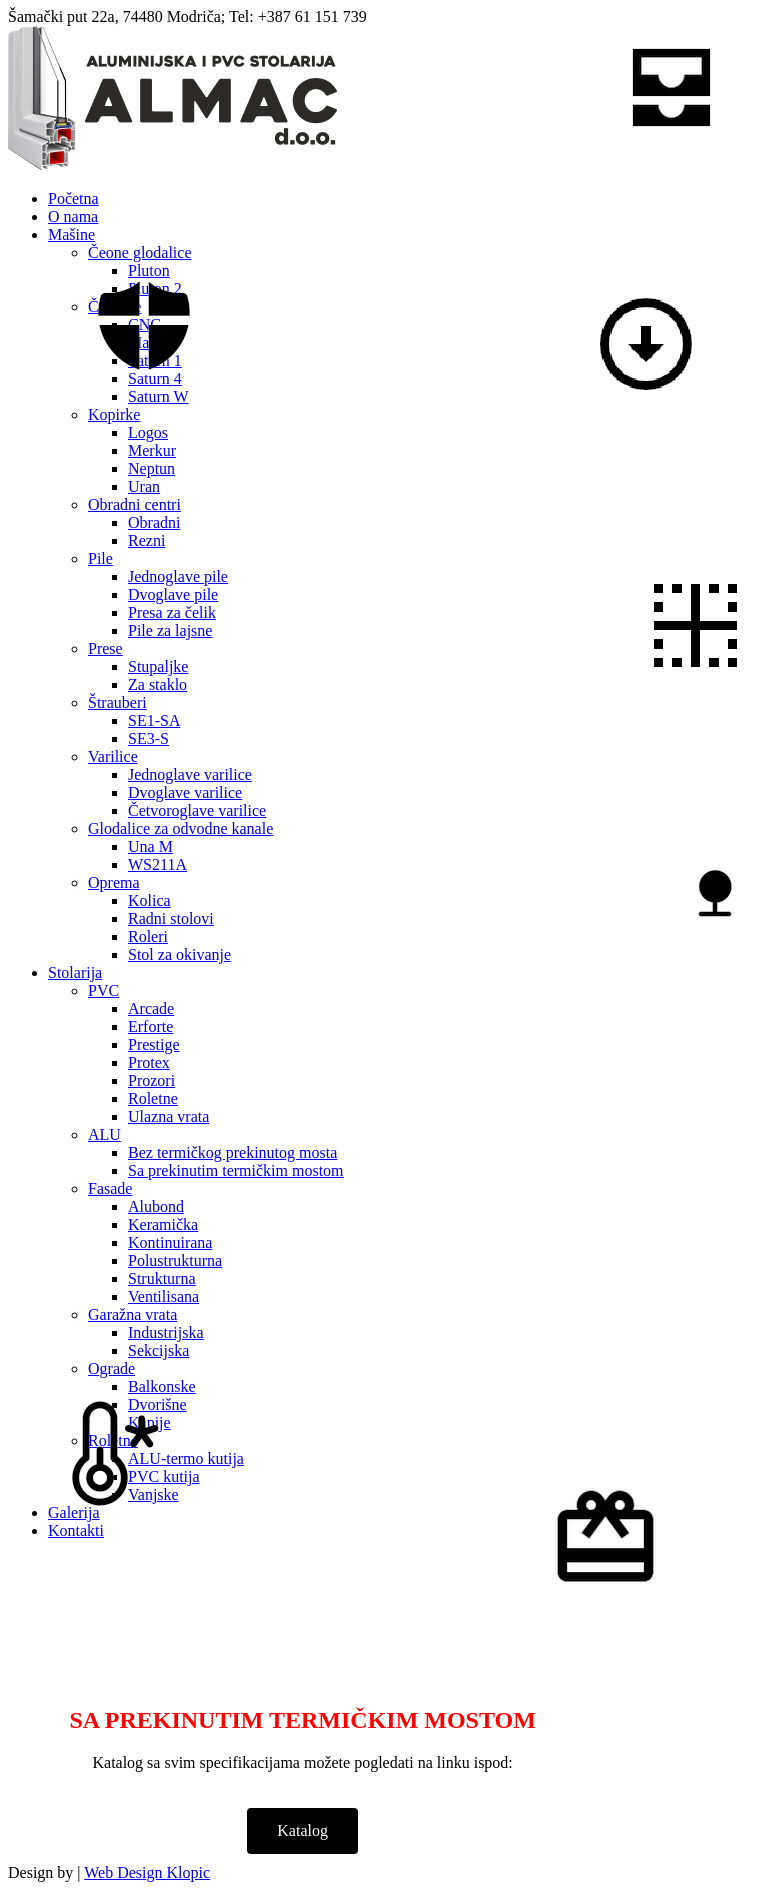 Image resolution: width=768 pixels, height=1890 pixels. I want to click on privacy or security settings, so click(144, 325).